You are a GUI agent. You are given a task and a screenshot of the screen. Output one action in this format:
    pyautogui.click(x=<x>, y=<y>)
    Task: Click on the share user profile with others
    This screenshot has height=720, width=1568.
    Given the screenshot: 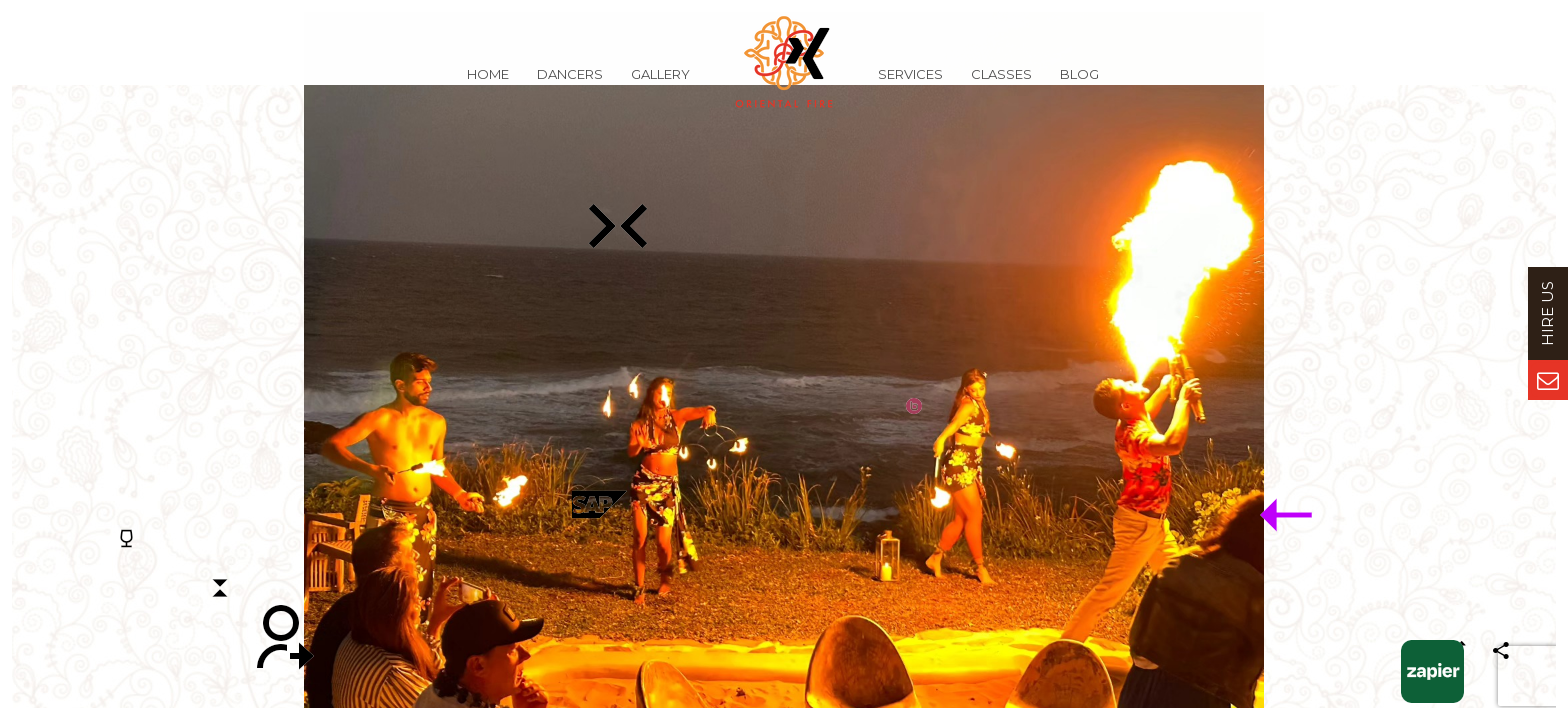 What is the action you would take?
    pyautogui.click(x=281, y=638)
    